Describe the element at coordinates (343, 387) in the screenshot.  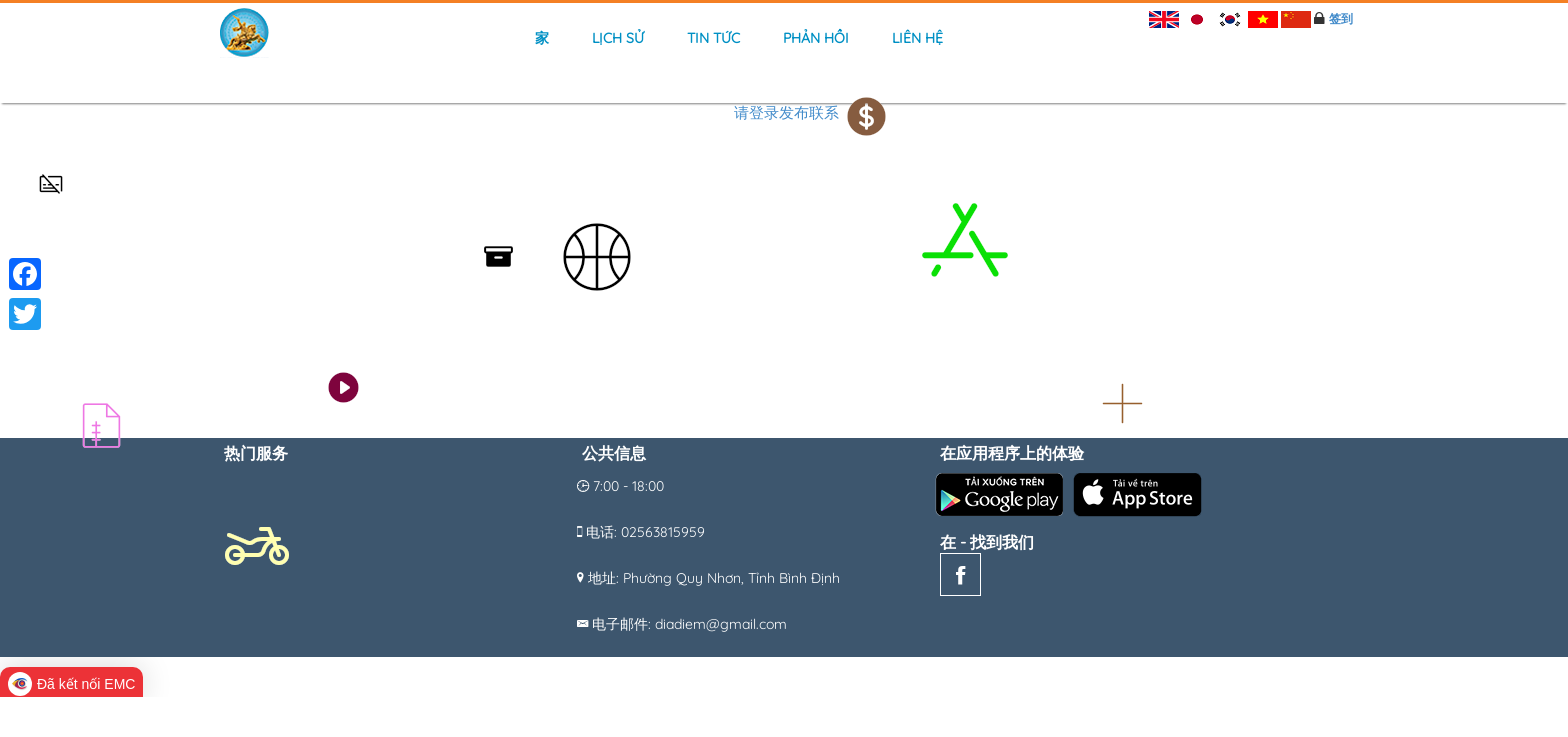
I see `play media or video content` at that location.